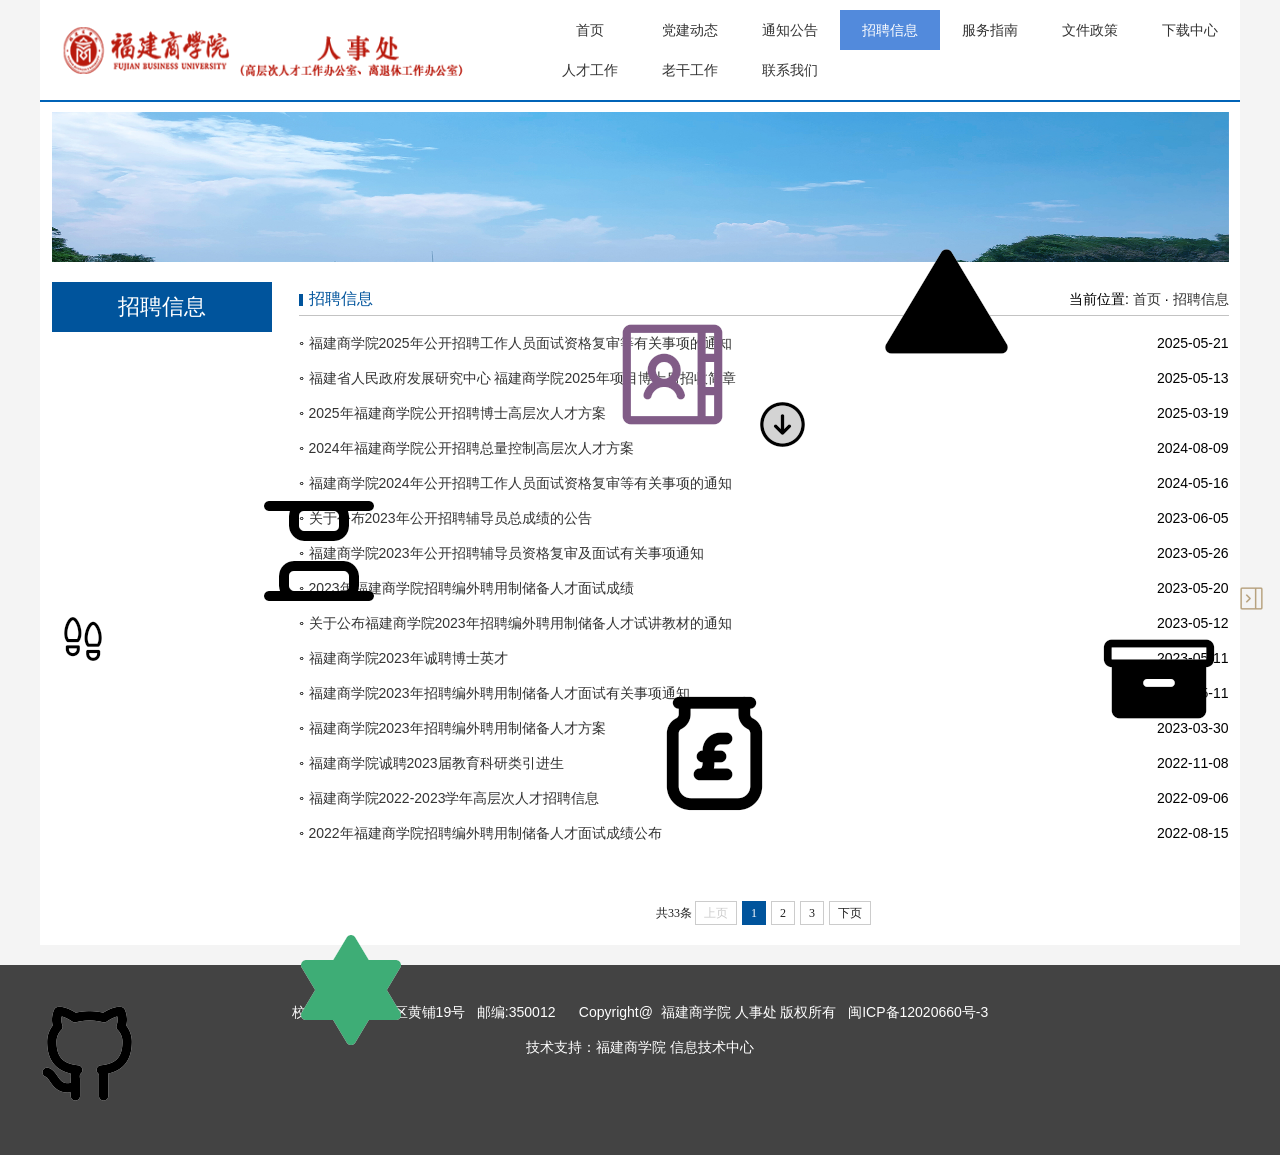 The height and width of the screenshot is (1155, 1280). What do you see at coordinates (351, 990) in the screenshot?
I see `indicates jewish or hebrew content` at bounding box center [351, 990].